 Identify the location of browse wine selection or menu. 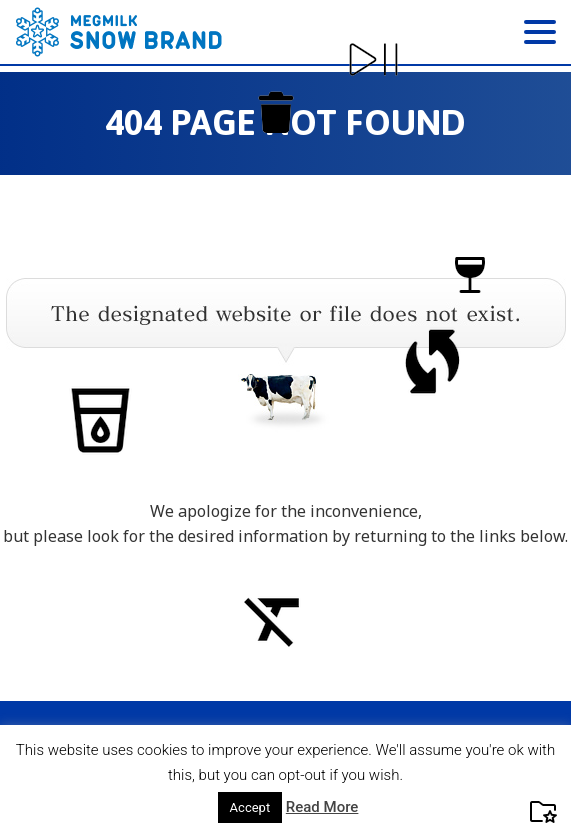
(470, 275).